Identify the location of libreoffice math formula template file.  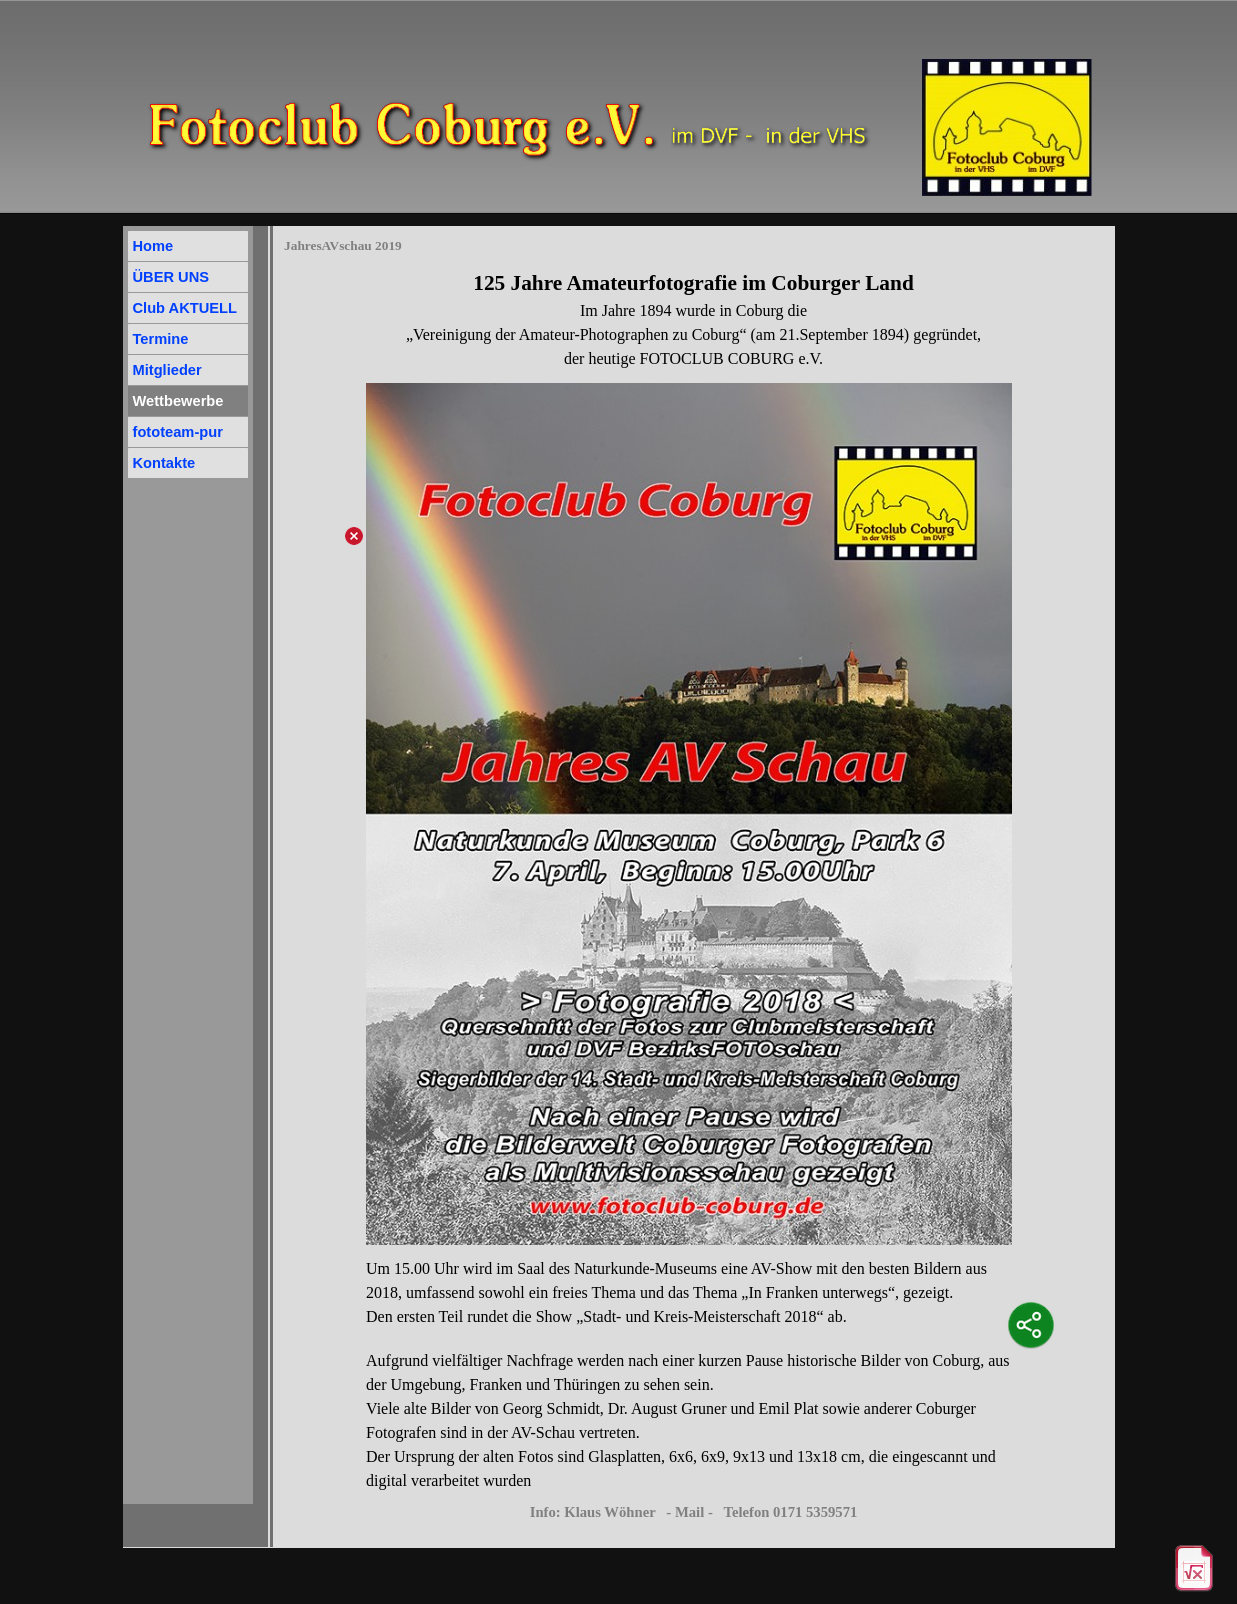
(1194, 1568).